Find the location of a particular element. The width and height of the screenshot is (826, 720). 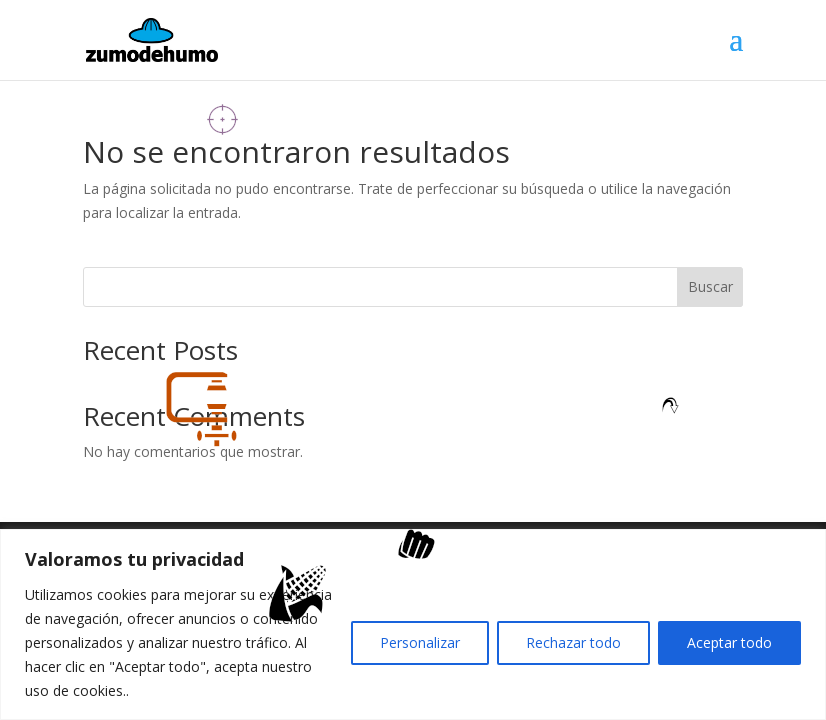

attack or melee action in a game is located at coordinates (416, 546).